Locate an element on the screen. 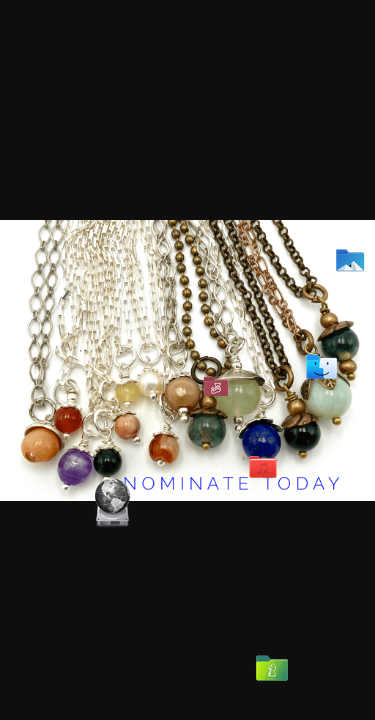  open your music files folder is located at coordinates (263, 467).